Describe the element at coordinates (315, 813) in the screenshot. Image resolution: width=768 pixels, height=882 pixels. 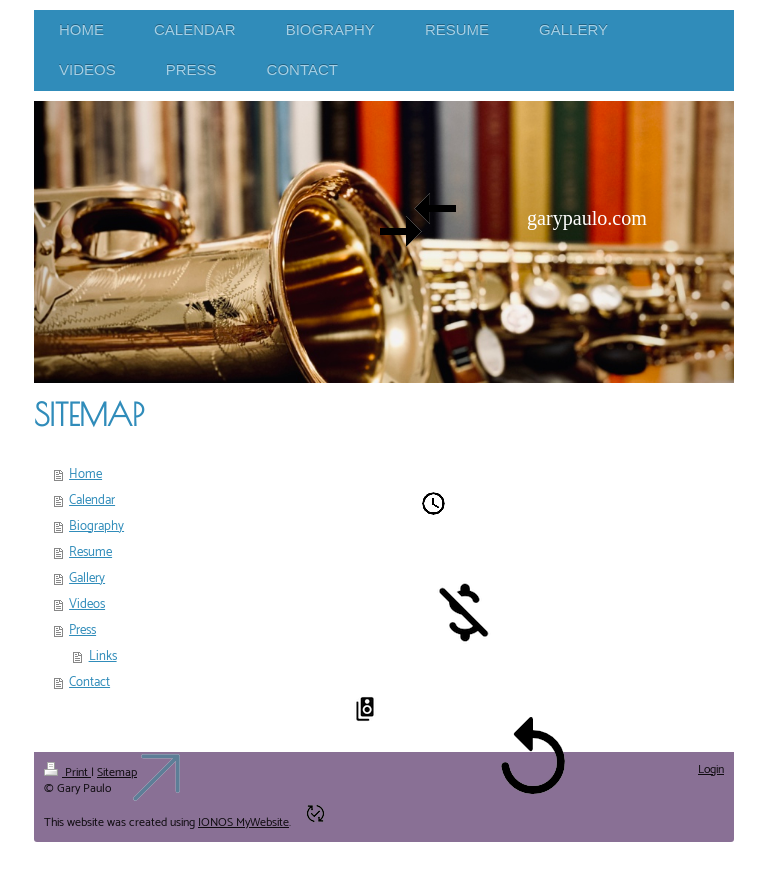
I see `indicates content has been published with recent changes` at that location.